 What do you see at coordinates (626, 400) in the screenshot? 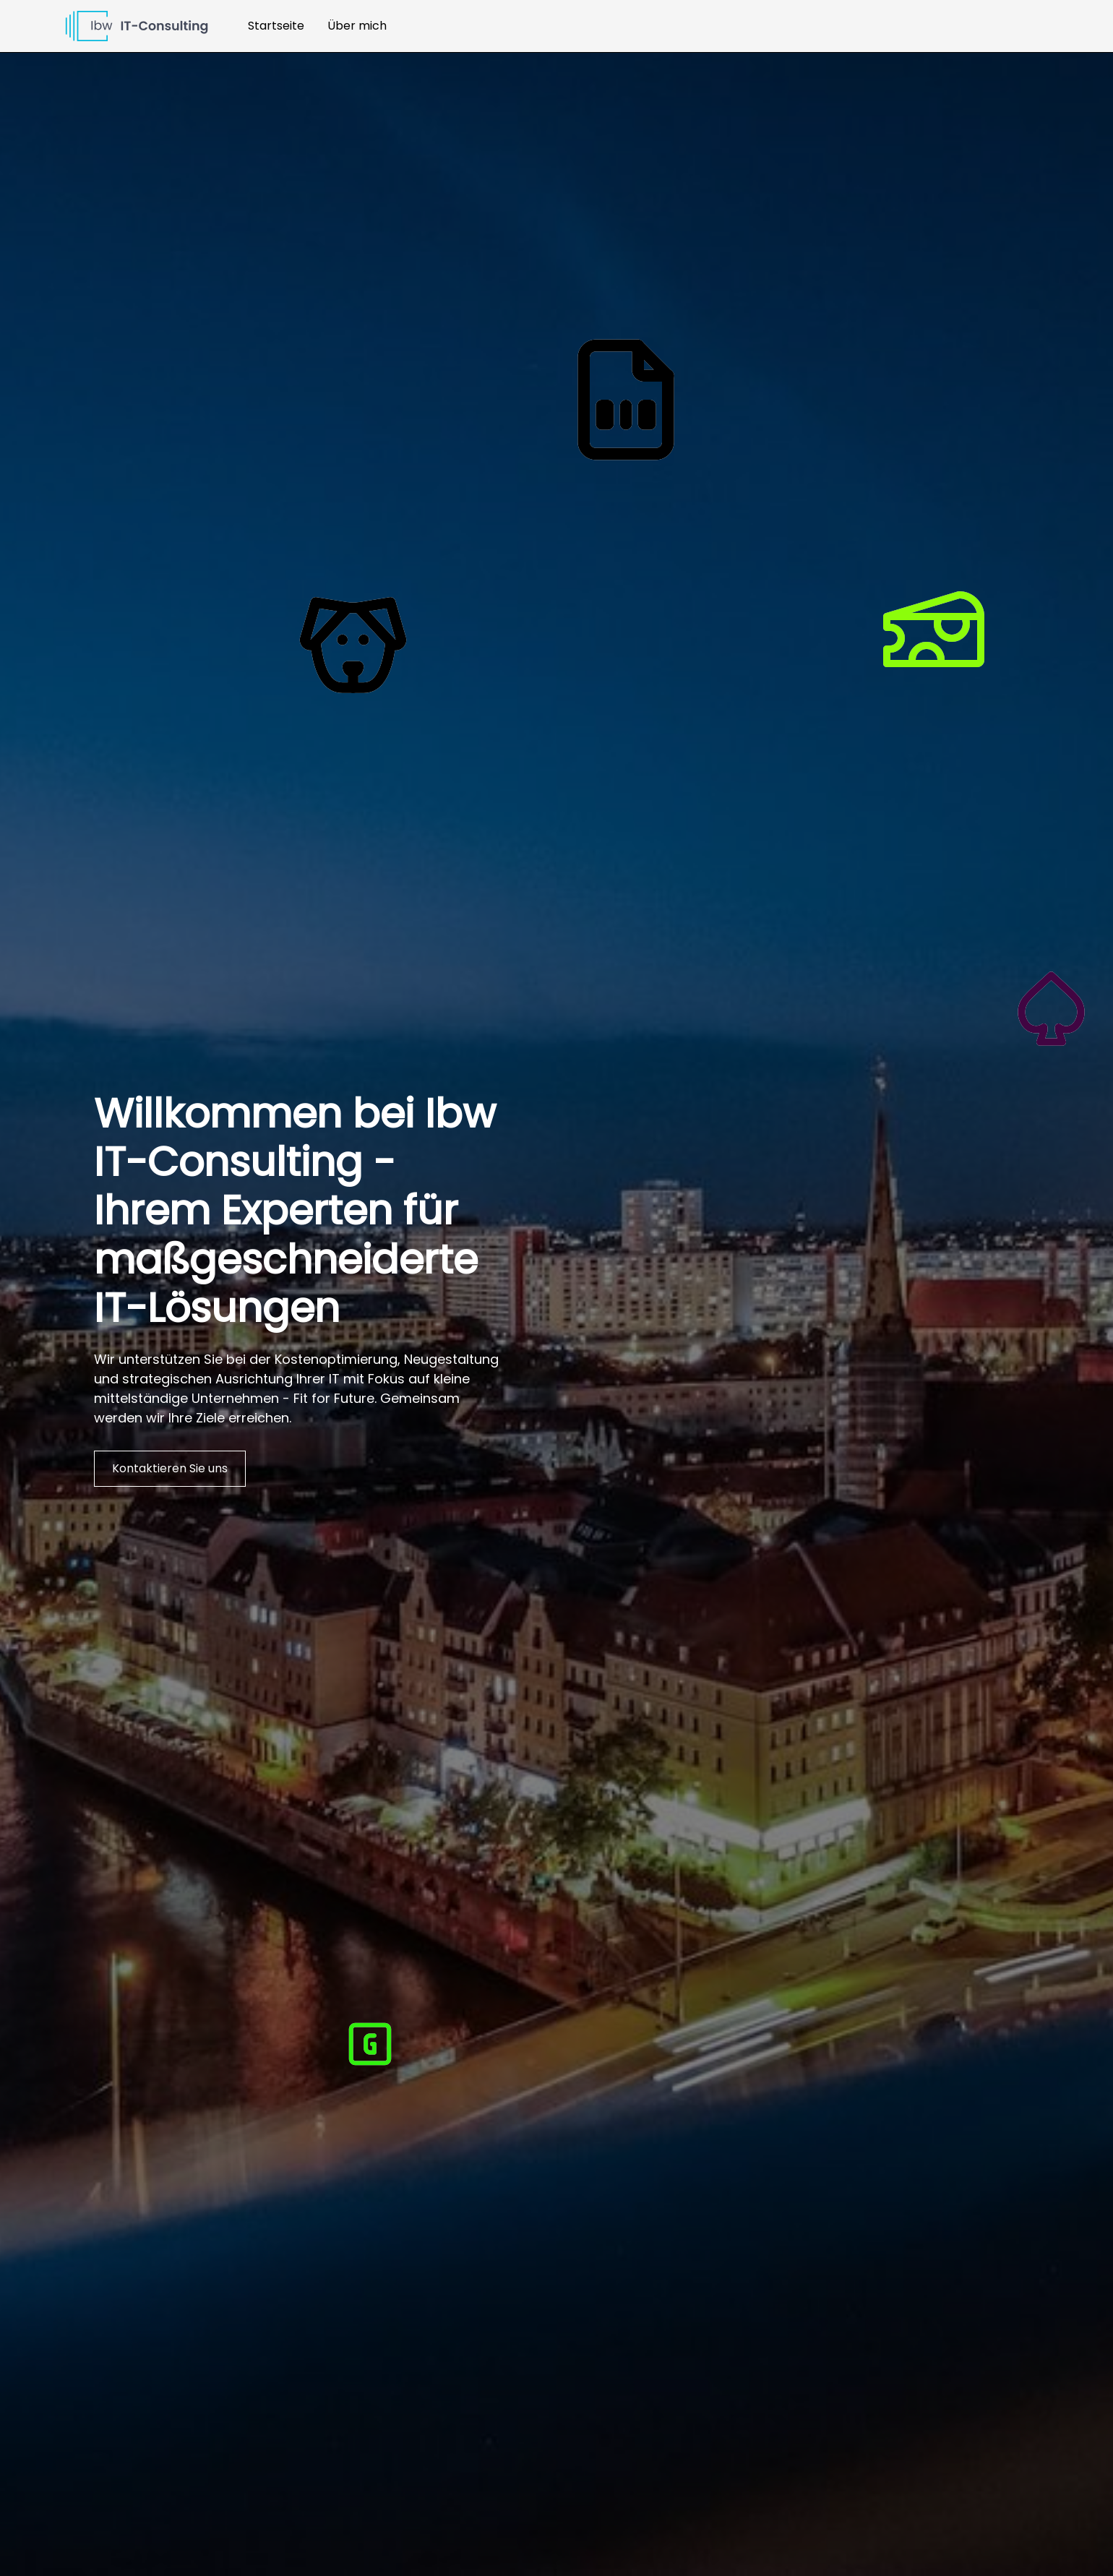
I see `view barcode document` at bounding box center [626, 400].